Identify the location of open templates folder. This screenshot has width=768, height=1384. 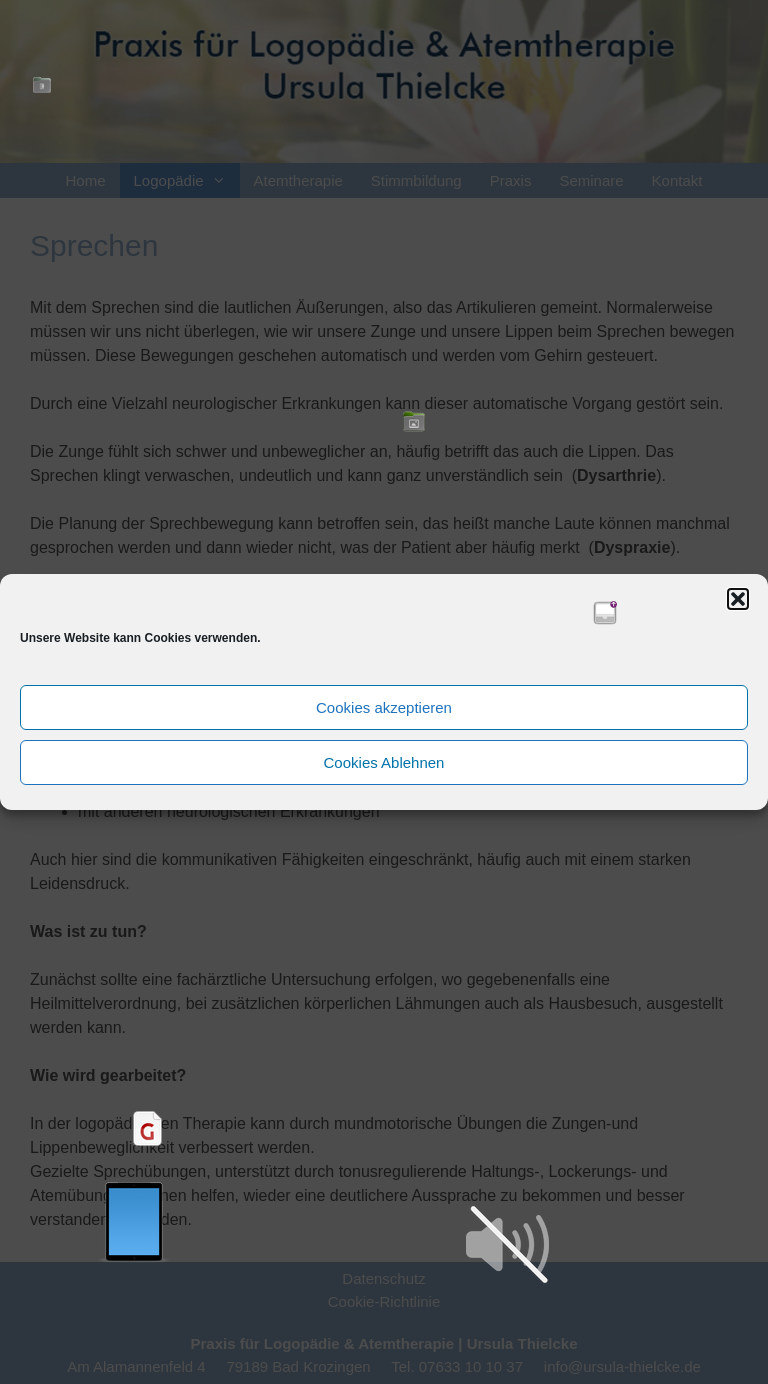
(42, 85).